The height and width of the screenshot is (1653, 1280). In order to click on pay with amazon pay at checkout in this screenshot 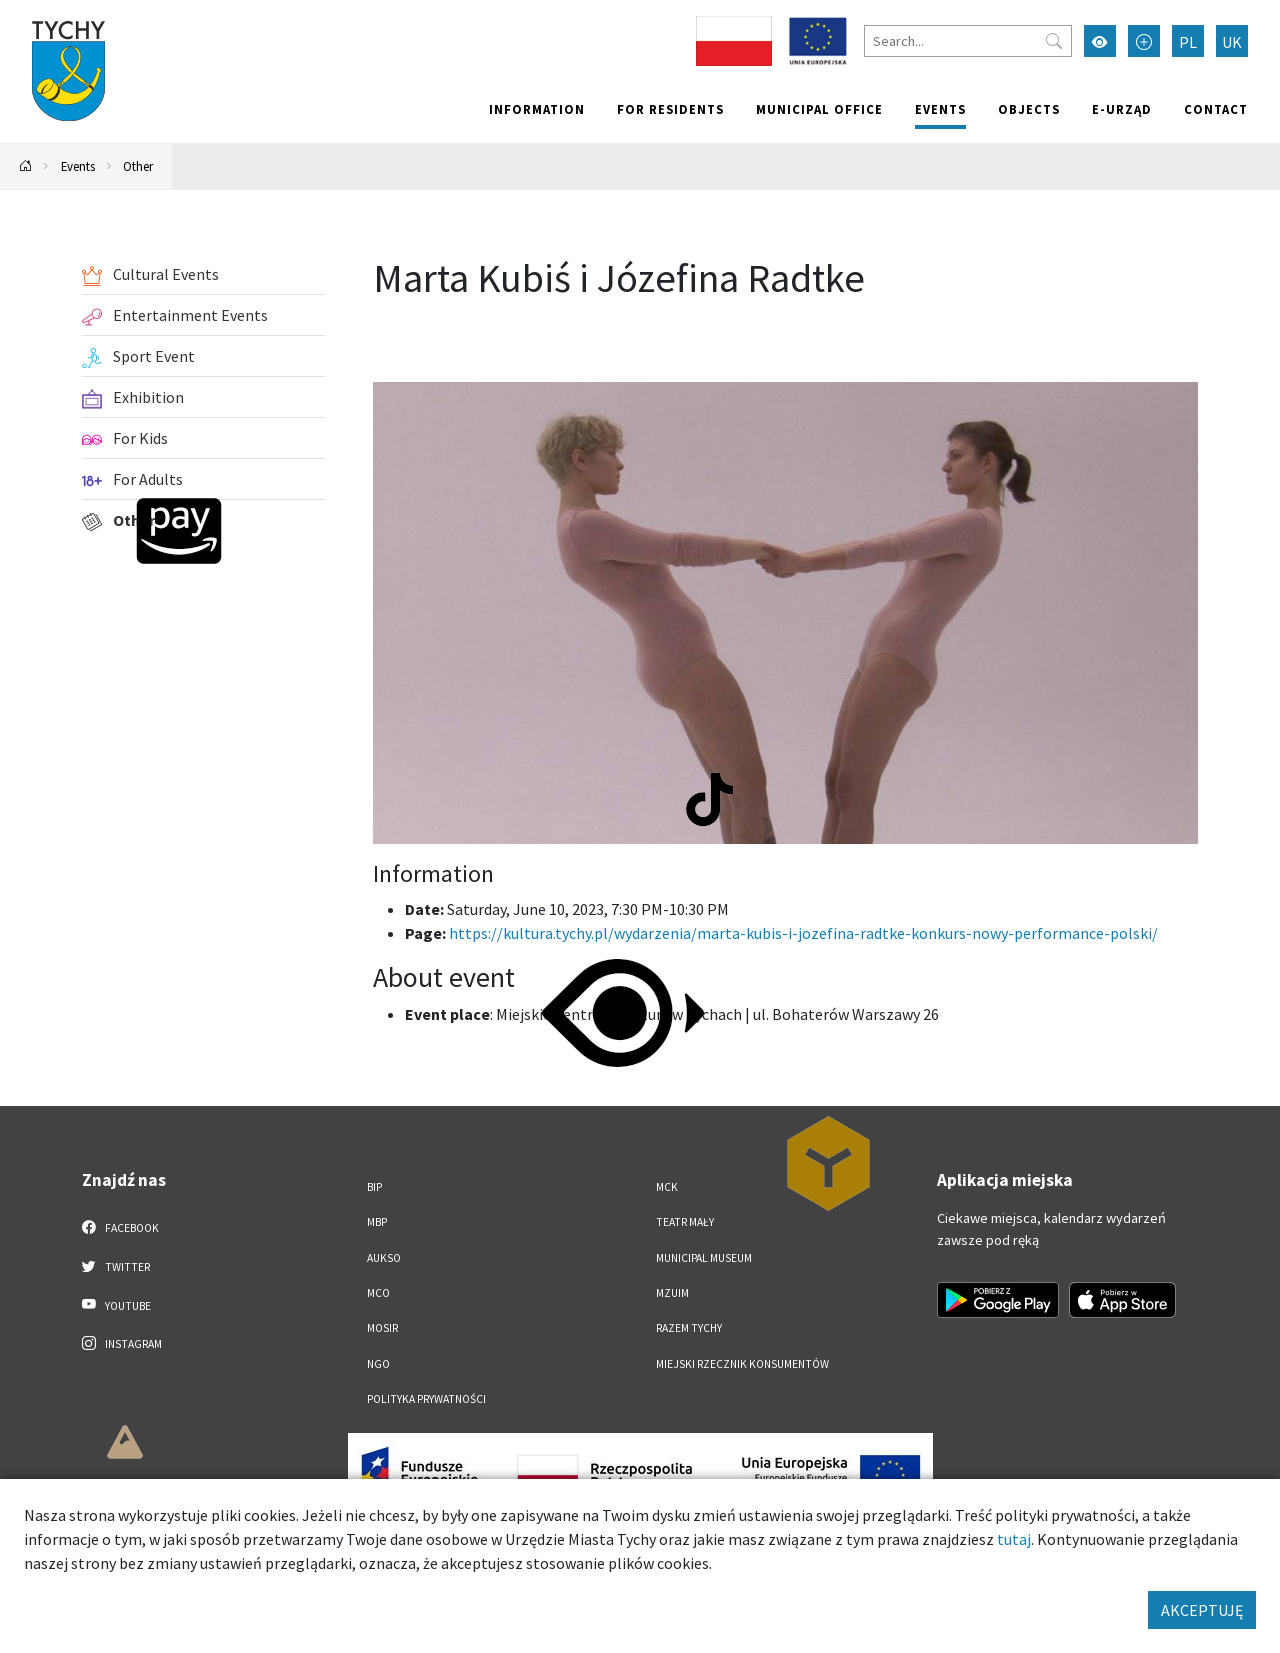, I will do `click(179, 531)`.